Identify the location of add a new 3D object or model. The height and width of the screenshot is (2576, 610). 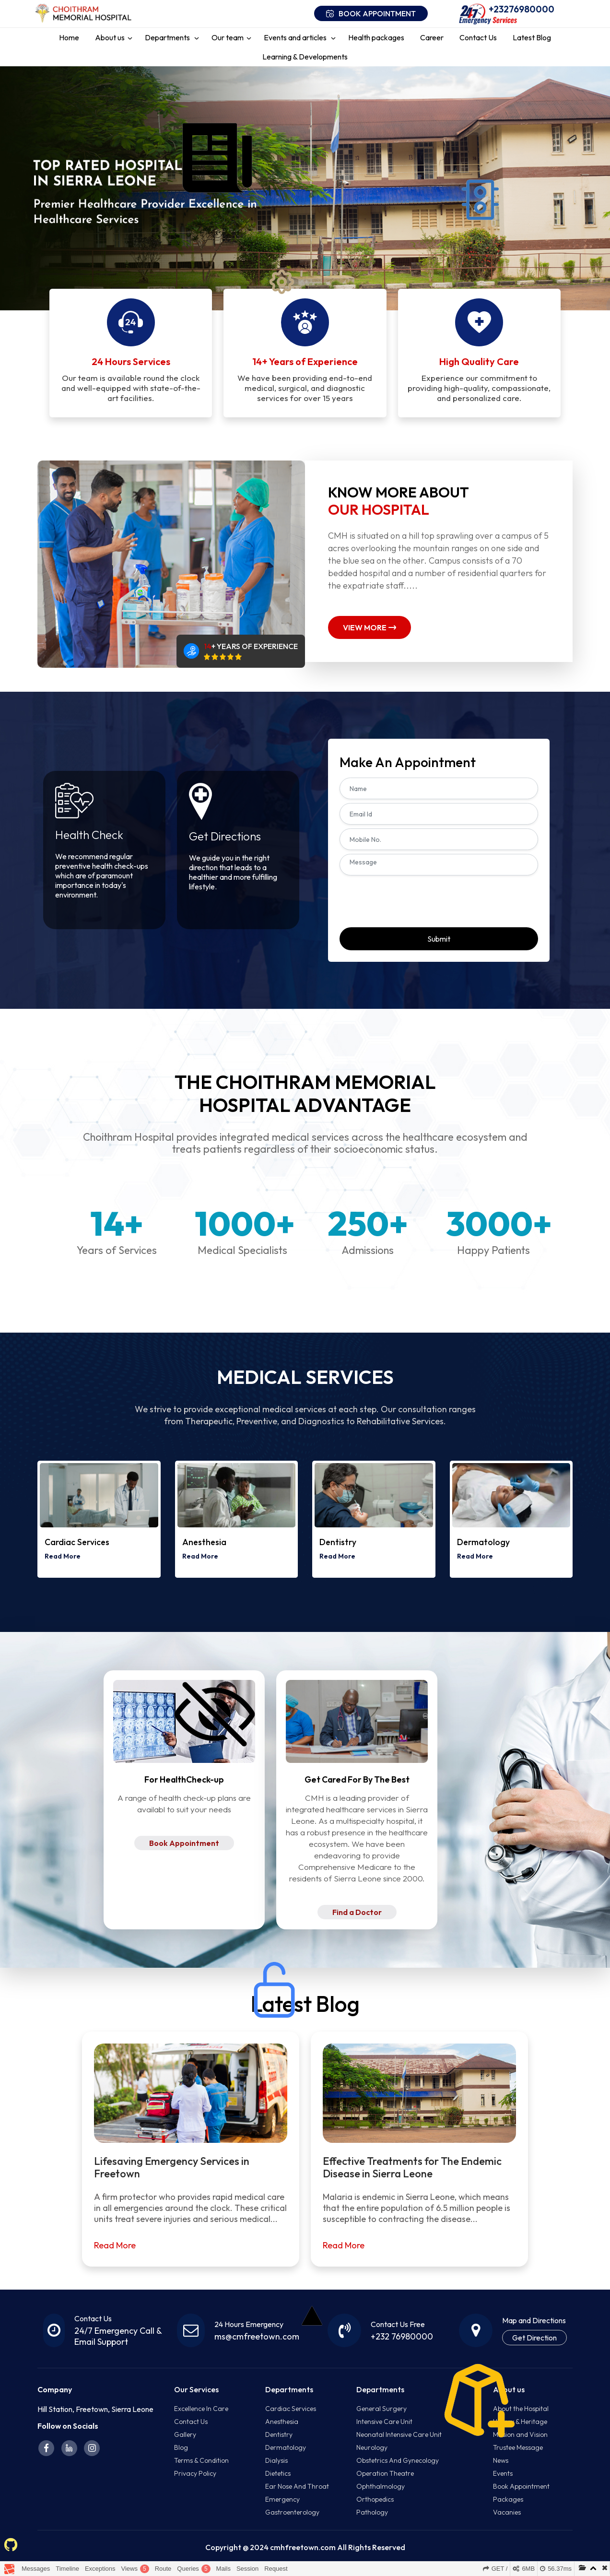
(478, 2400).